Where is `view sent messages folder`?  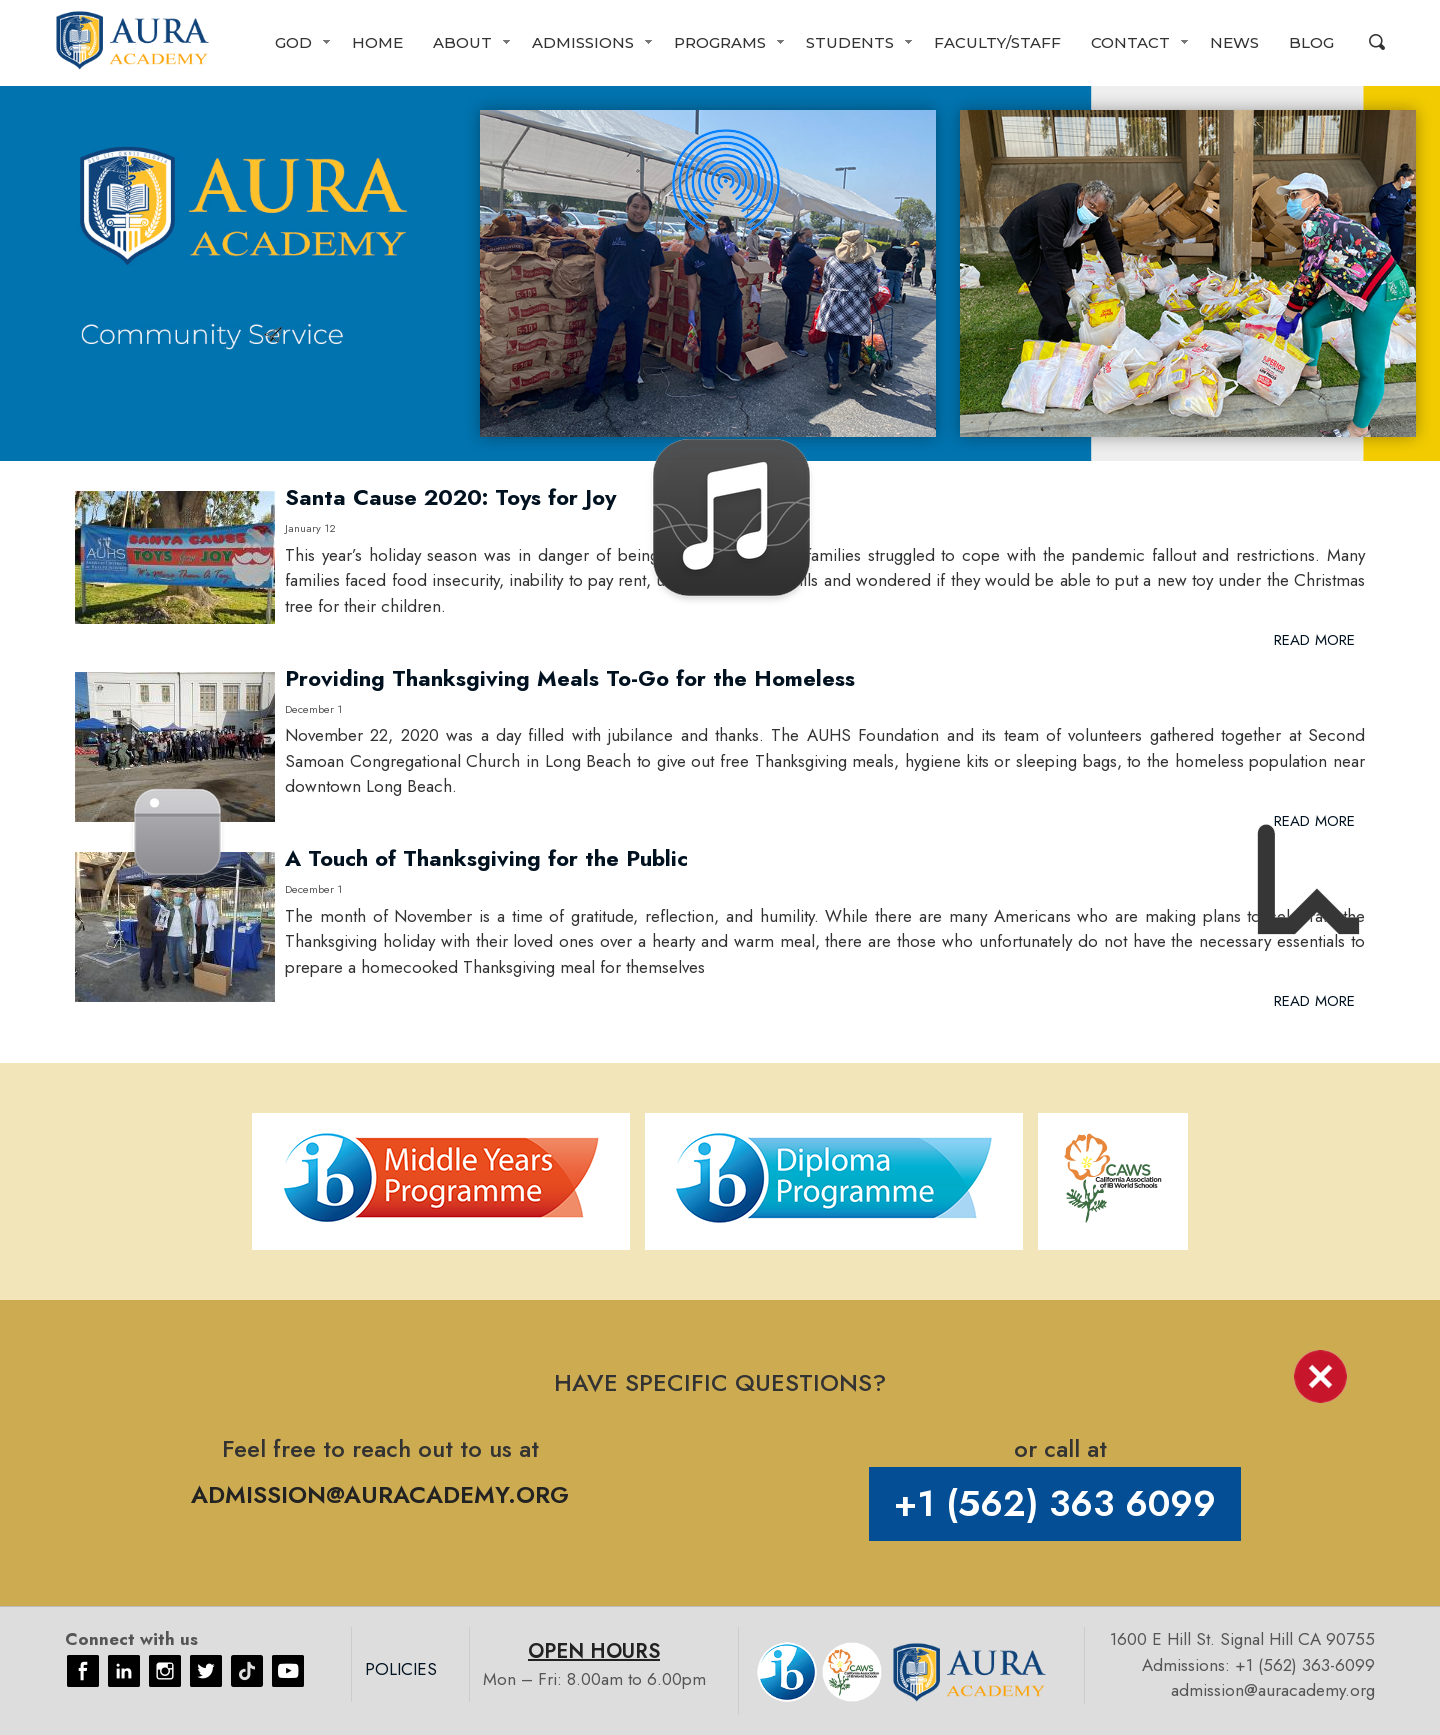
view sent messages folder is located at coordinates (273, 335).